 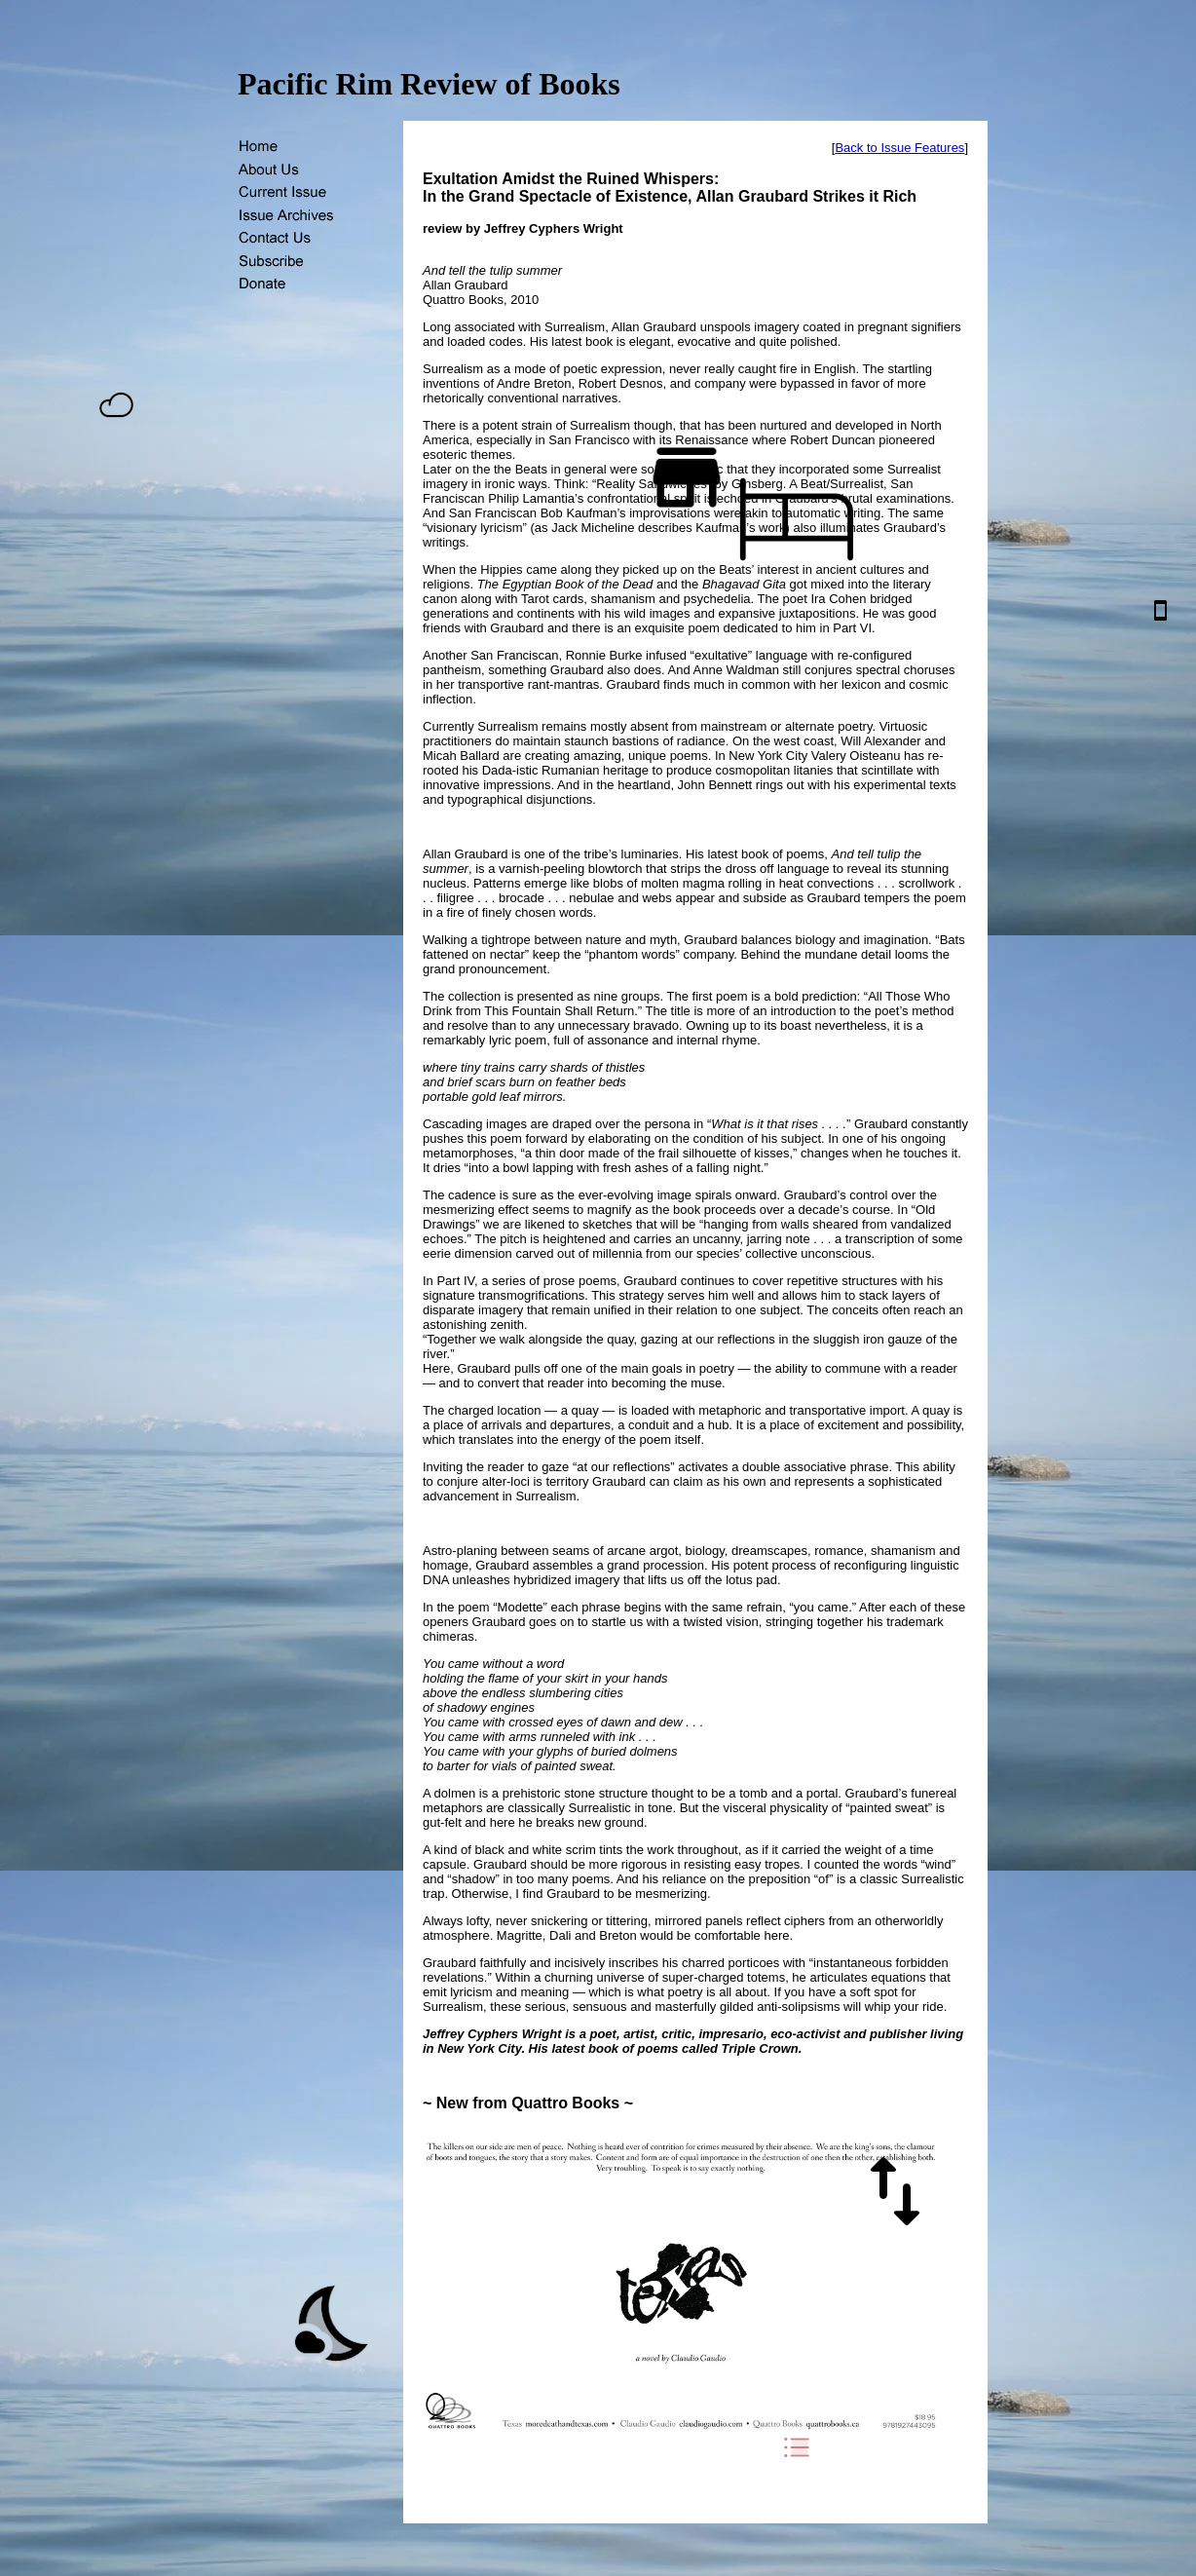 What do you see at coordinates (895, 2191) in the screenshot?
I see `swap or reverse the order of items` at bounding box center [895, 2191].